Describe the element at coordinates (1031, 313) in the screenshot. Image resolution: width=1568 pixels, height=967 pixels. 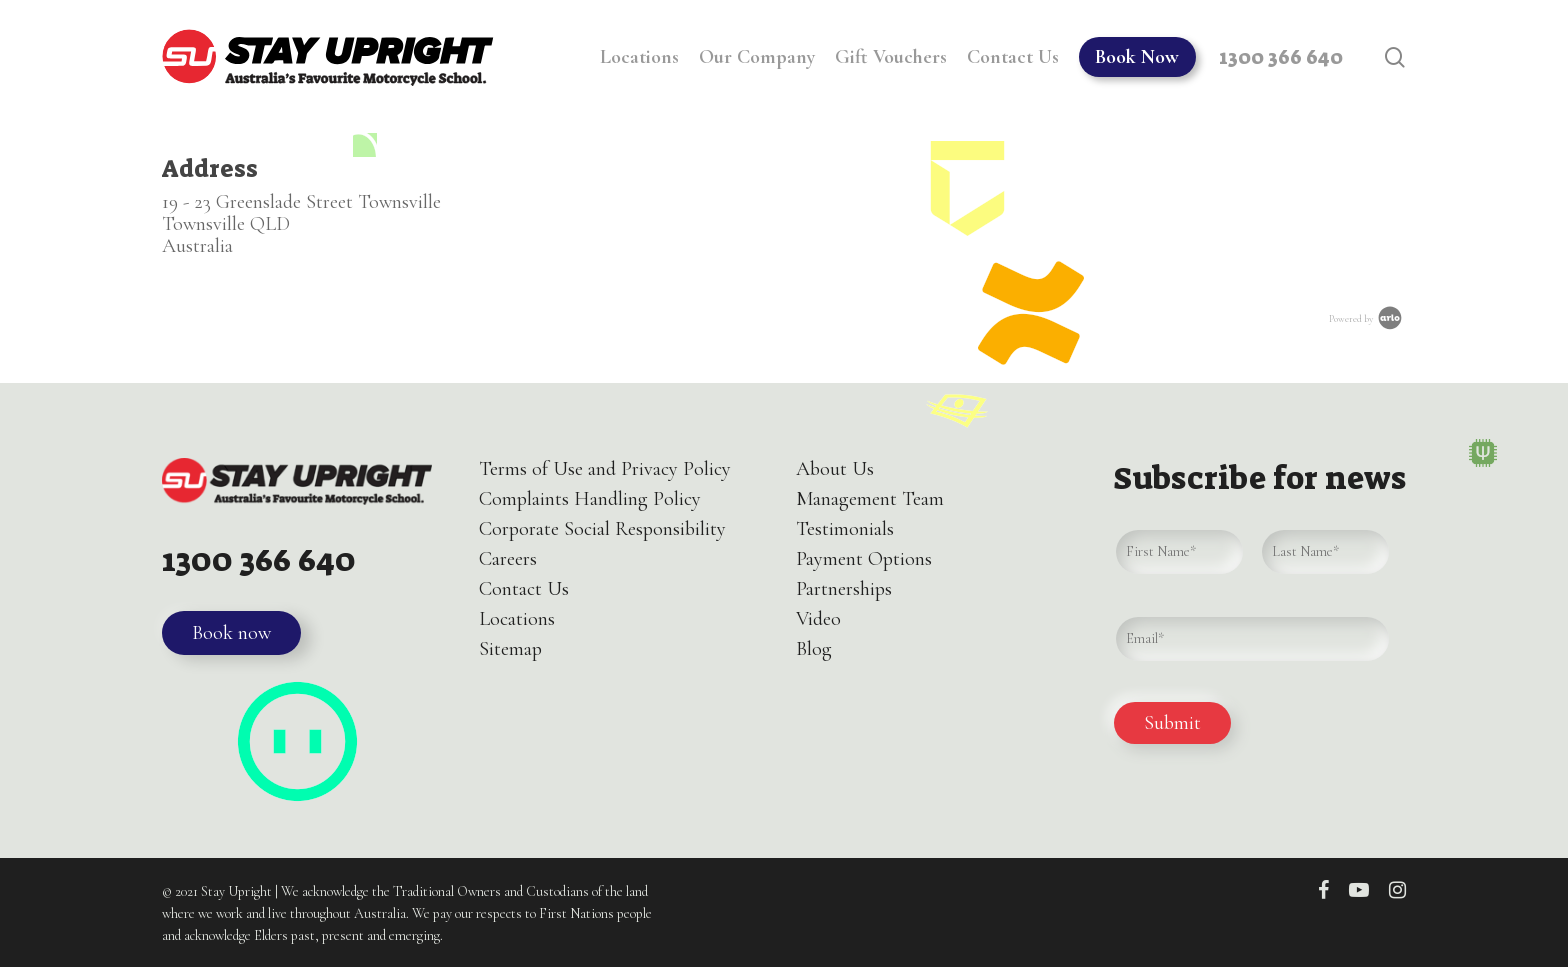
I see `open Confluence workspace` at that location.